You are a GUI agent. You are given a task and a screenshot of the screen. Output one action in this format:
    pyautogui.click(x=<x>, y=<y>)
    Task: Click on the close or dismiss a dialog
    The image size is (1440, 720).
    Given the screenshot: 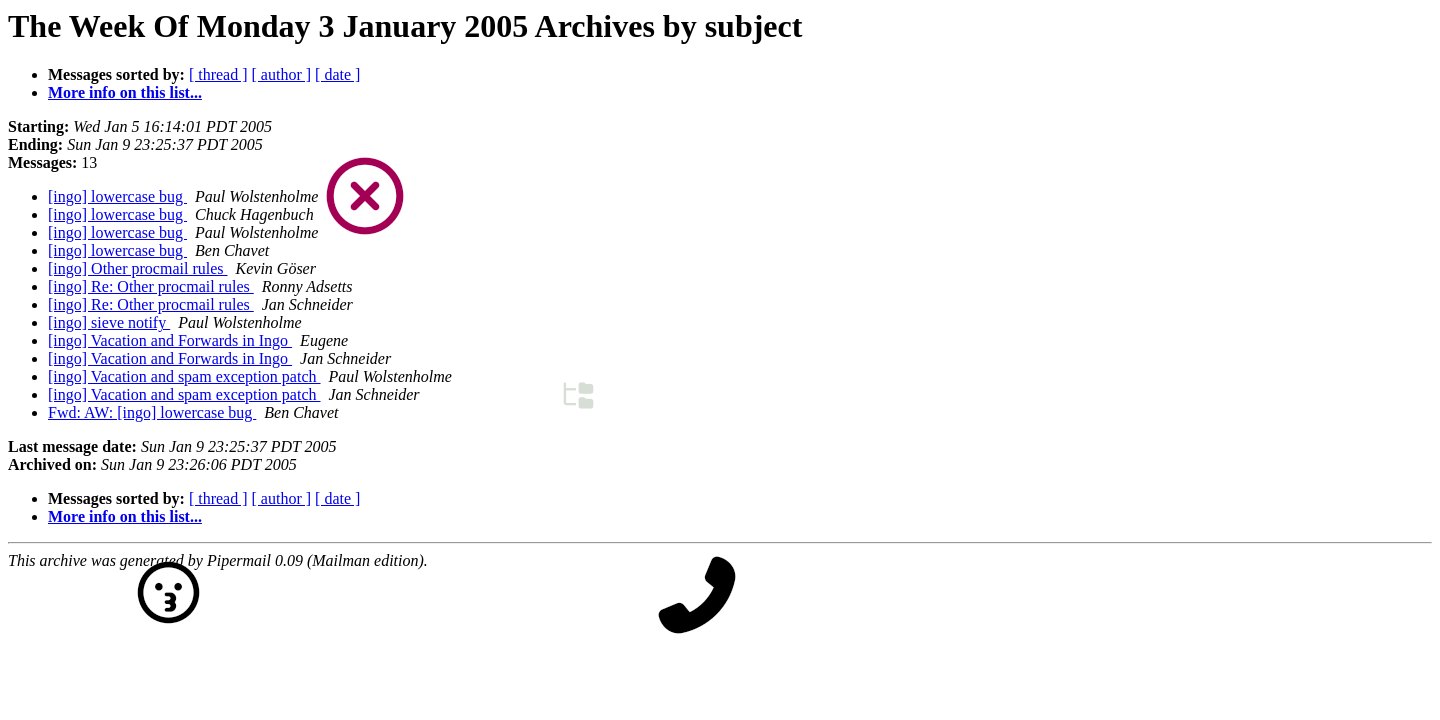 What is the action you would take?
    pyautogui.click(x=365, y=196)
    